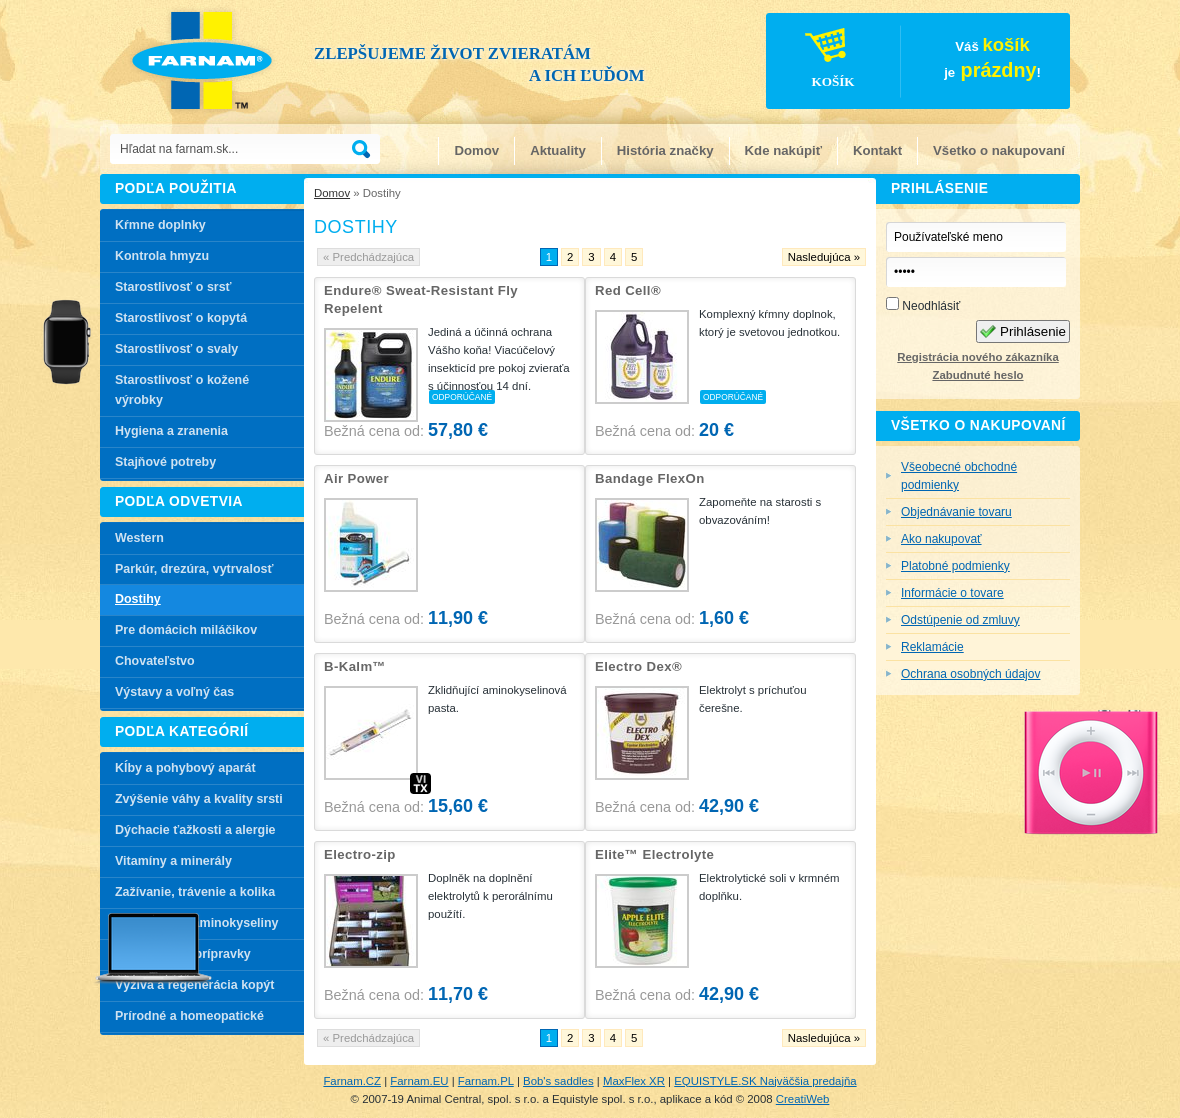 The width and height of the screenshot is (1180, 1118). Describe the element at coordinates (66, 342) in the screenshot. I see `manage connected Apple Watch device` at that location.